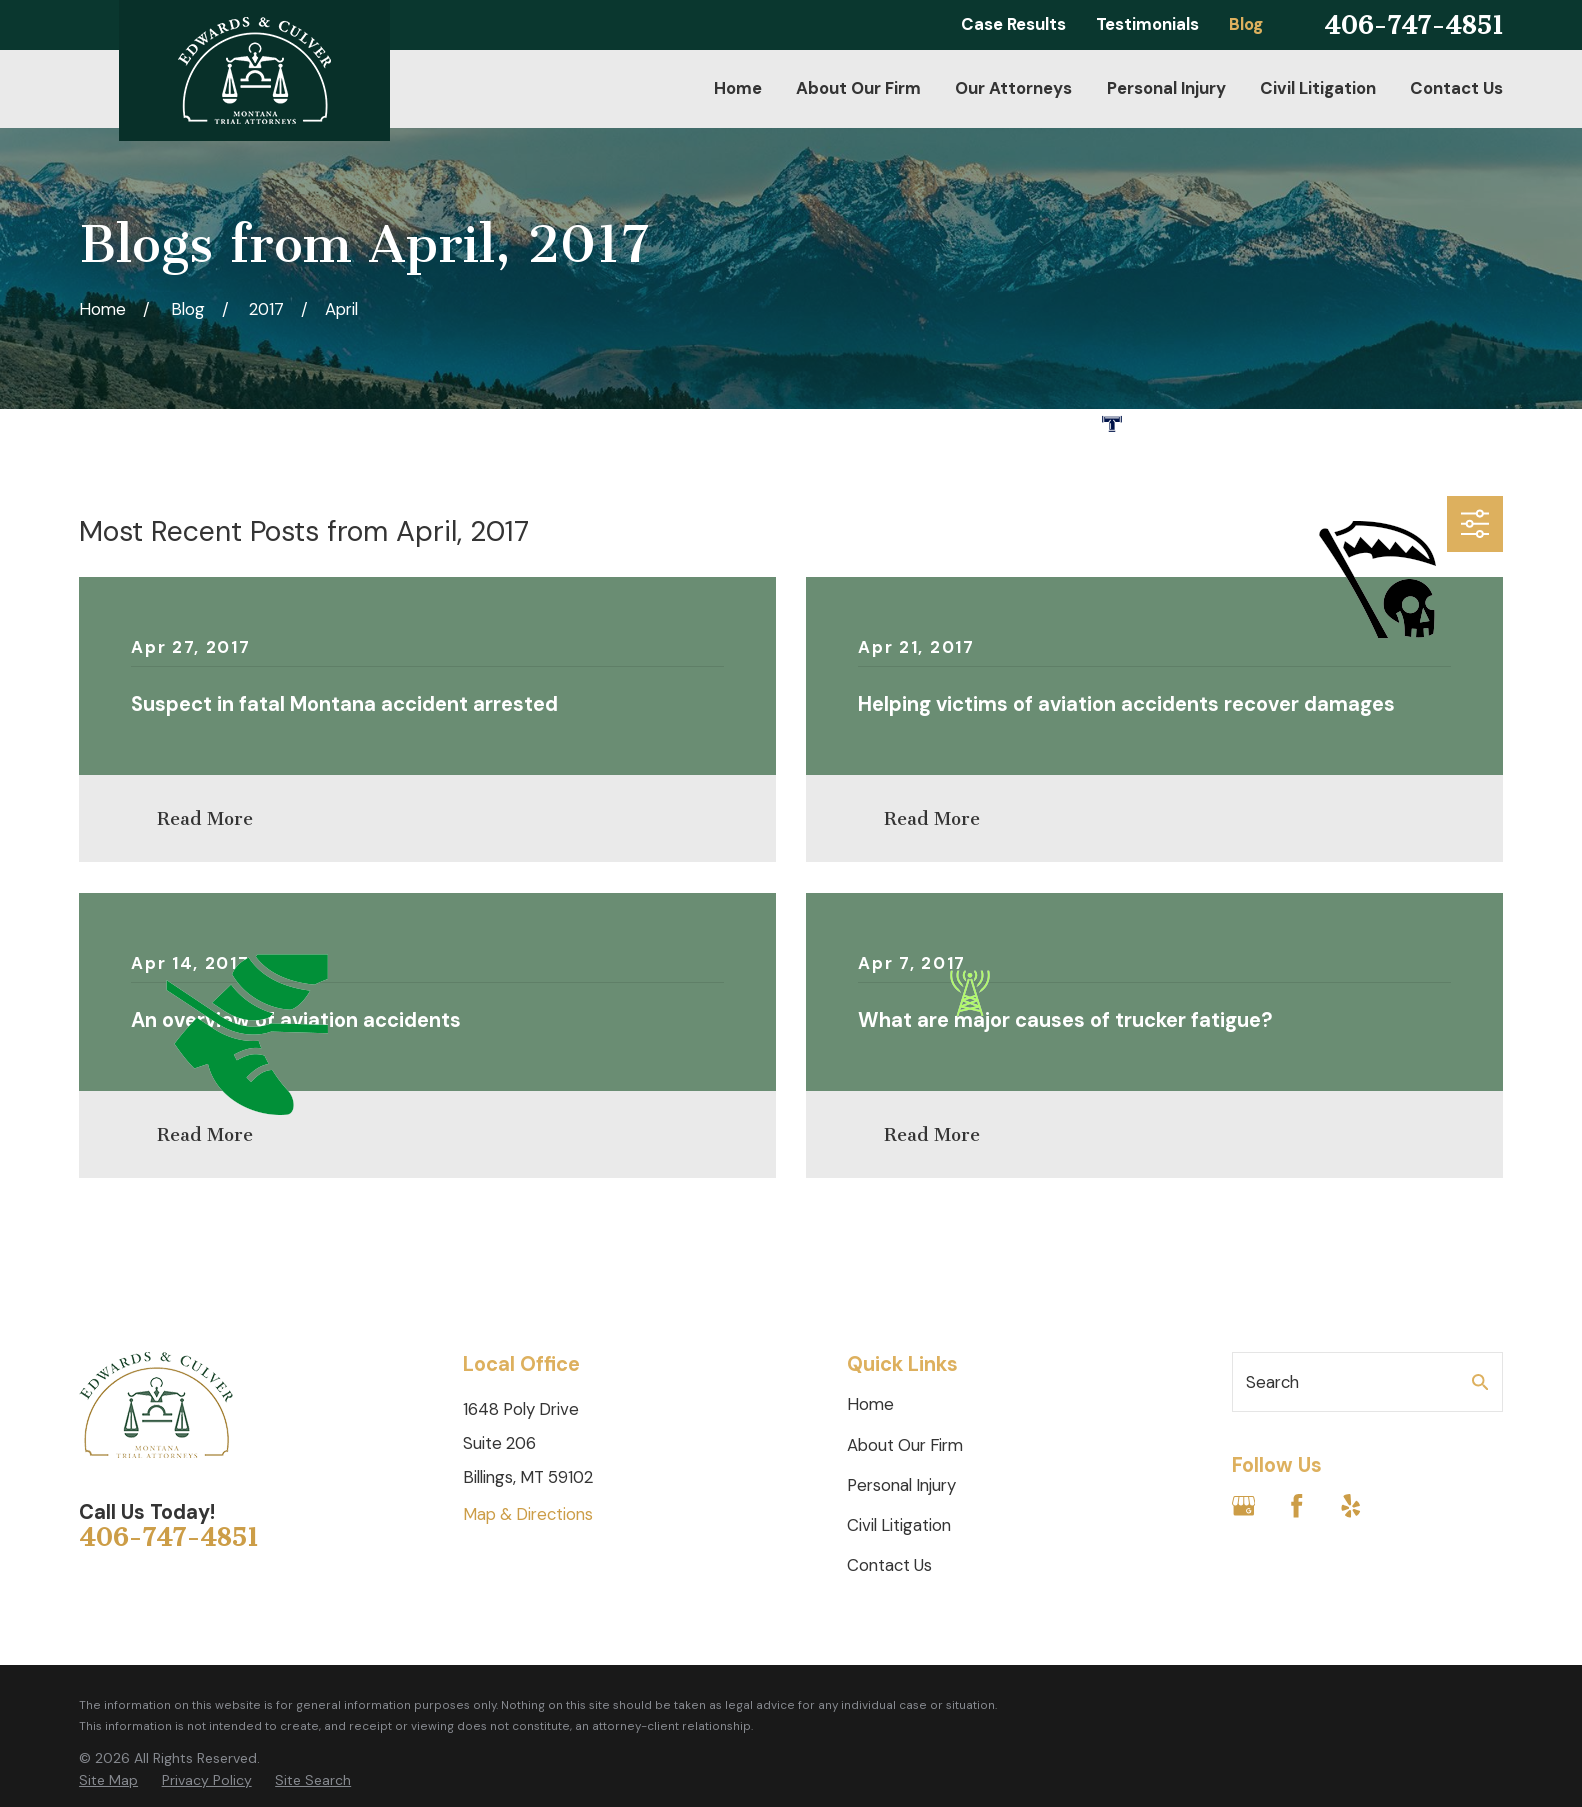  I want to click on indicates a trap or hazard in gameplay, so click(247, 1034).